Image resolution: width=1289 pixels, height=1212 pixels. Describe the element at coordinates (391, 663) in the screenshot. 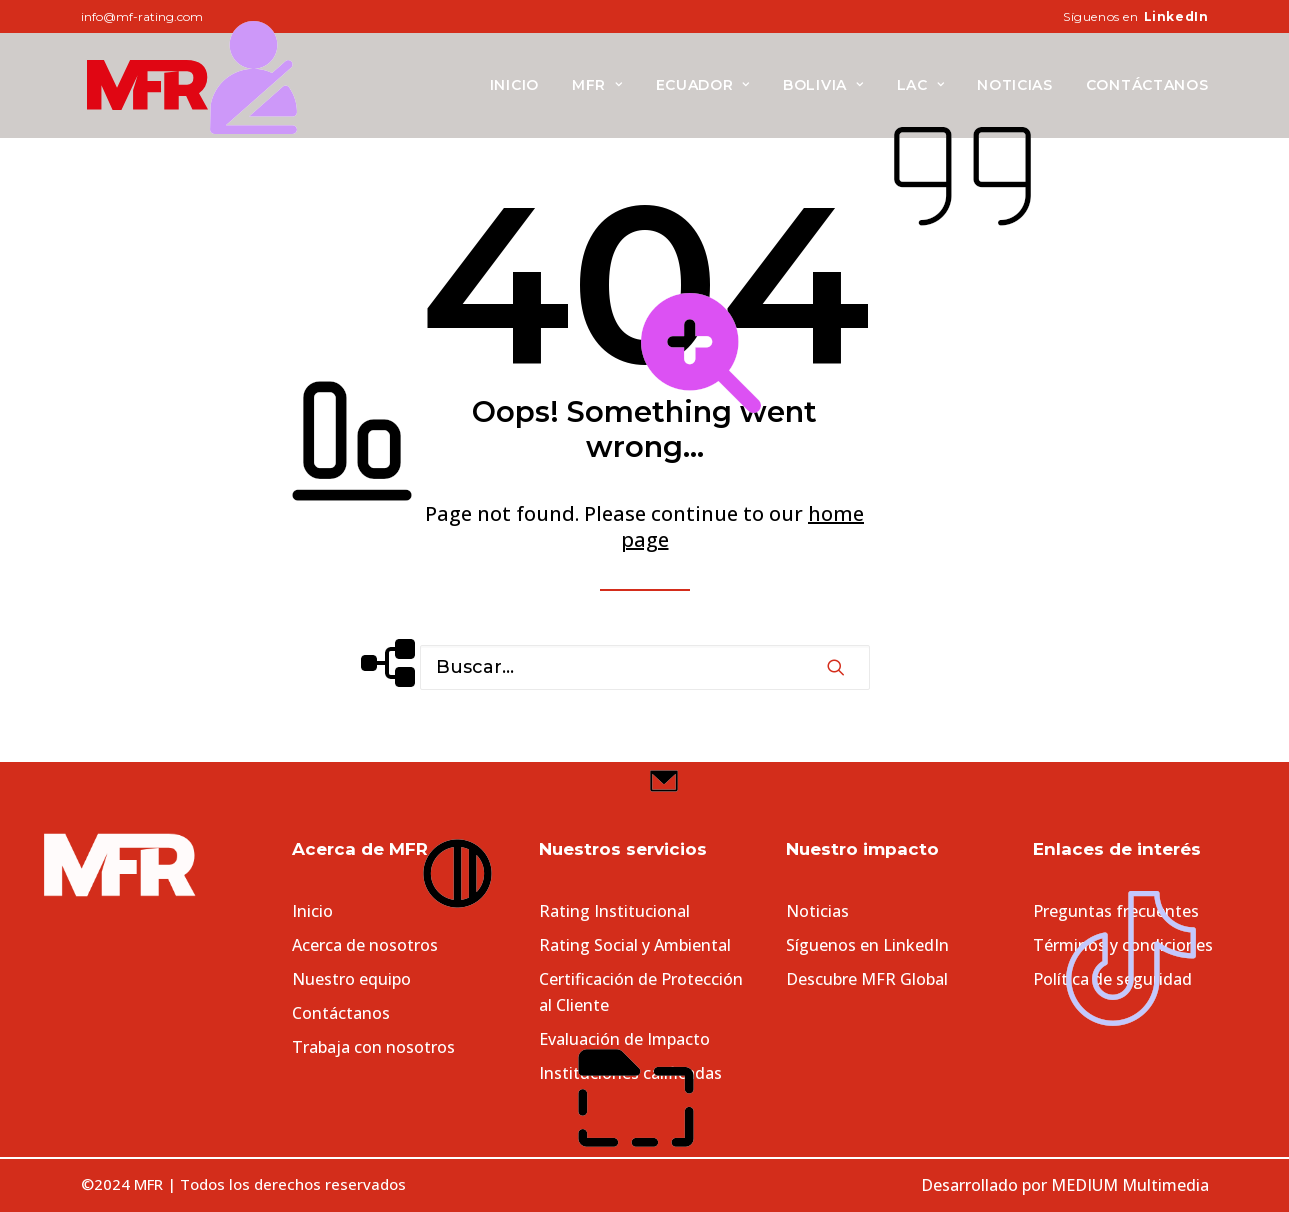

I see `view hierarchical organization or folder structure` at that location.